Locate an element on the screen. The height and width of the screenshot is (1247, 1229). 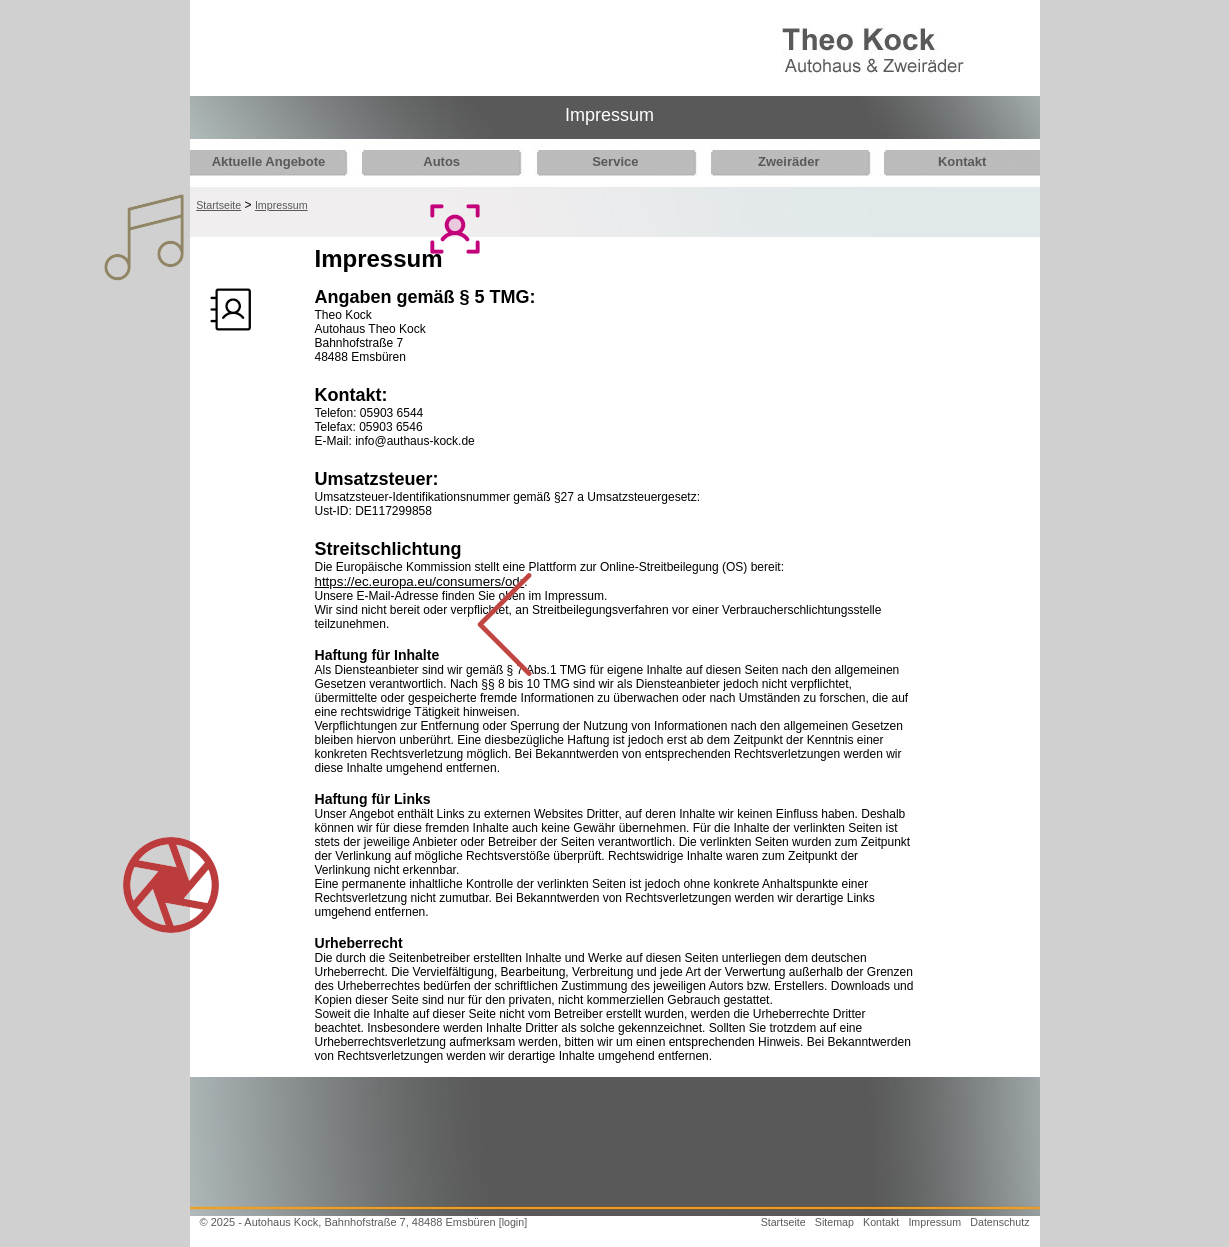
open camera settings is located at coordinates (171, 885).